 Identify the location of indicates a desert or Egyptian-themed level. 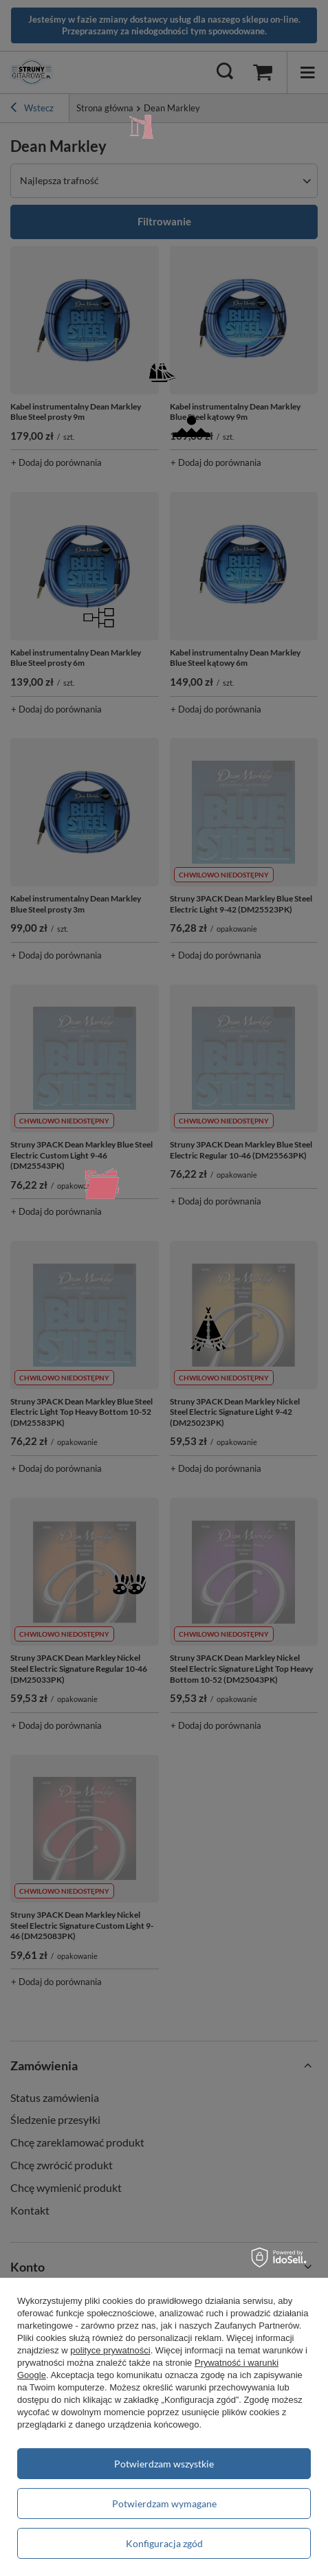
(191, 426).